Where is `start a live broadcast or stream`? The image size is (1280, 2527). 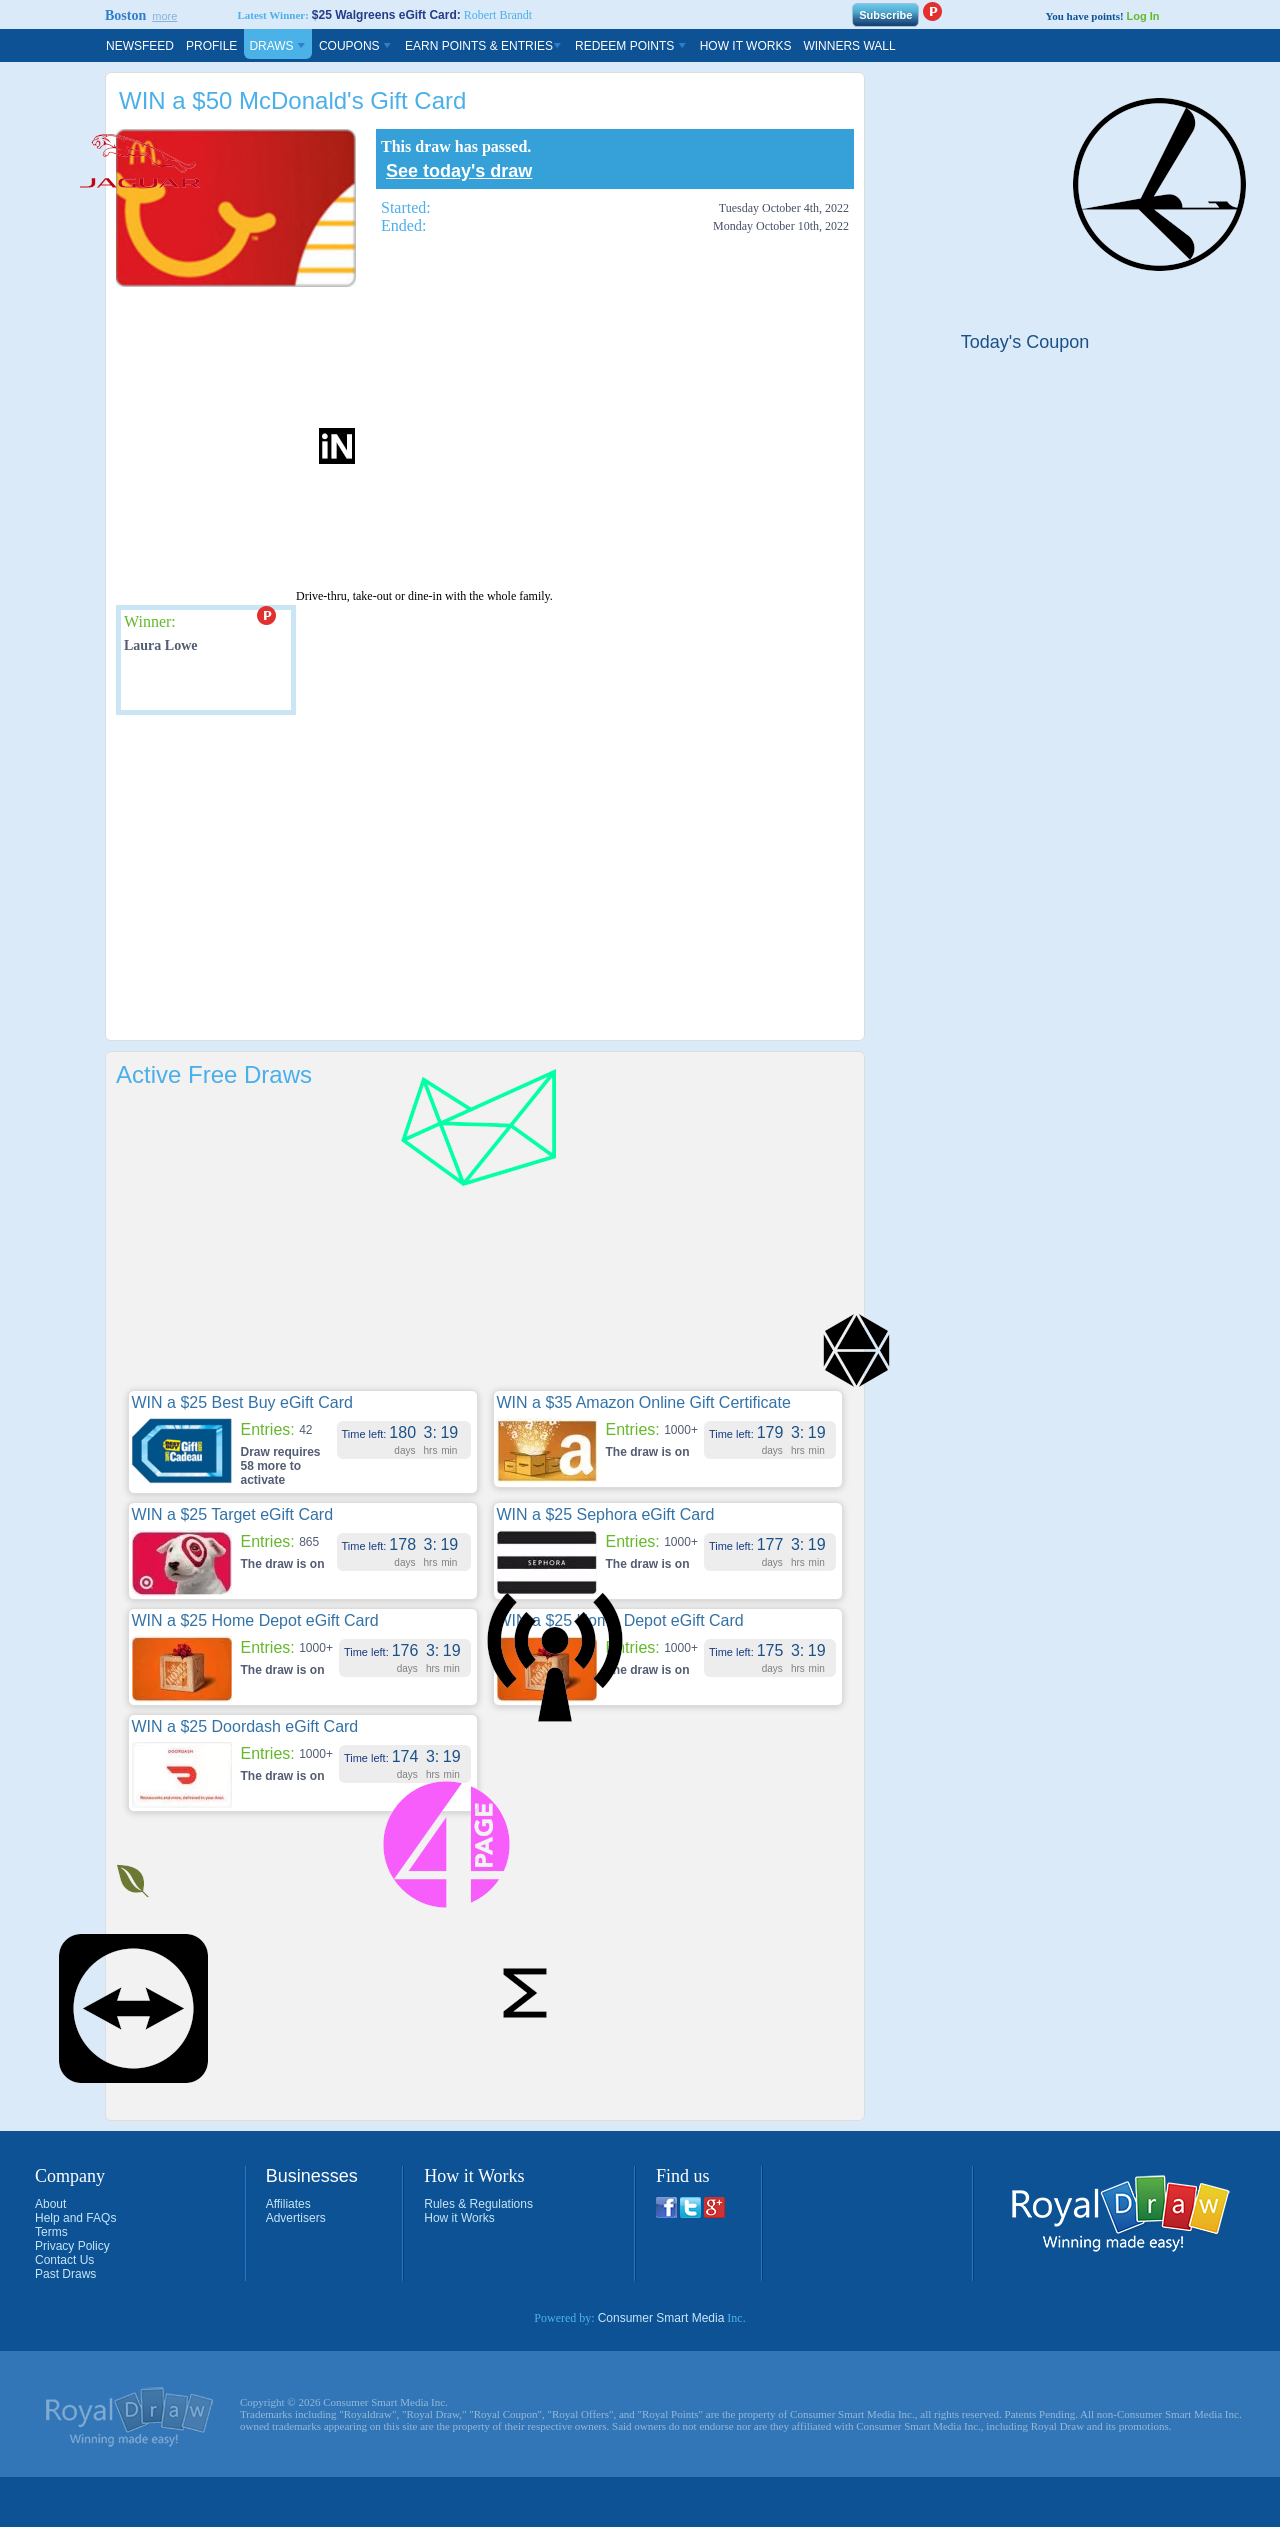
start a live broadcast or stream is located at coordinates (555, 1654).